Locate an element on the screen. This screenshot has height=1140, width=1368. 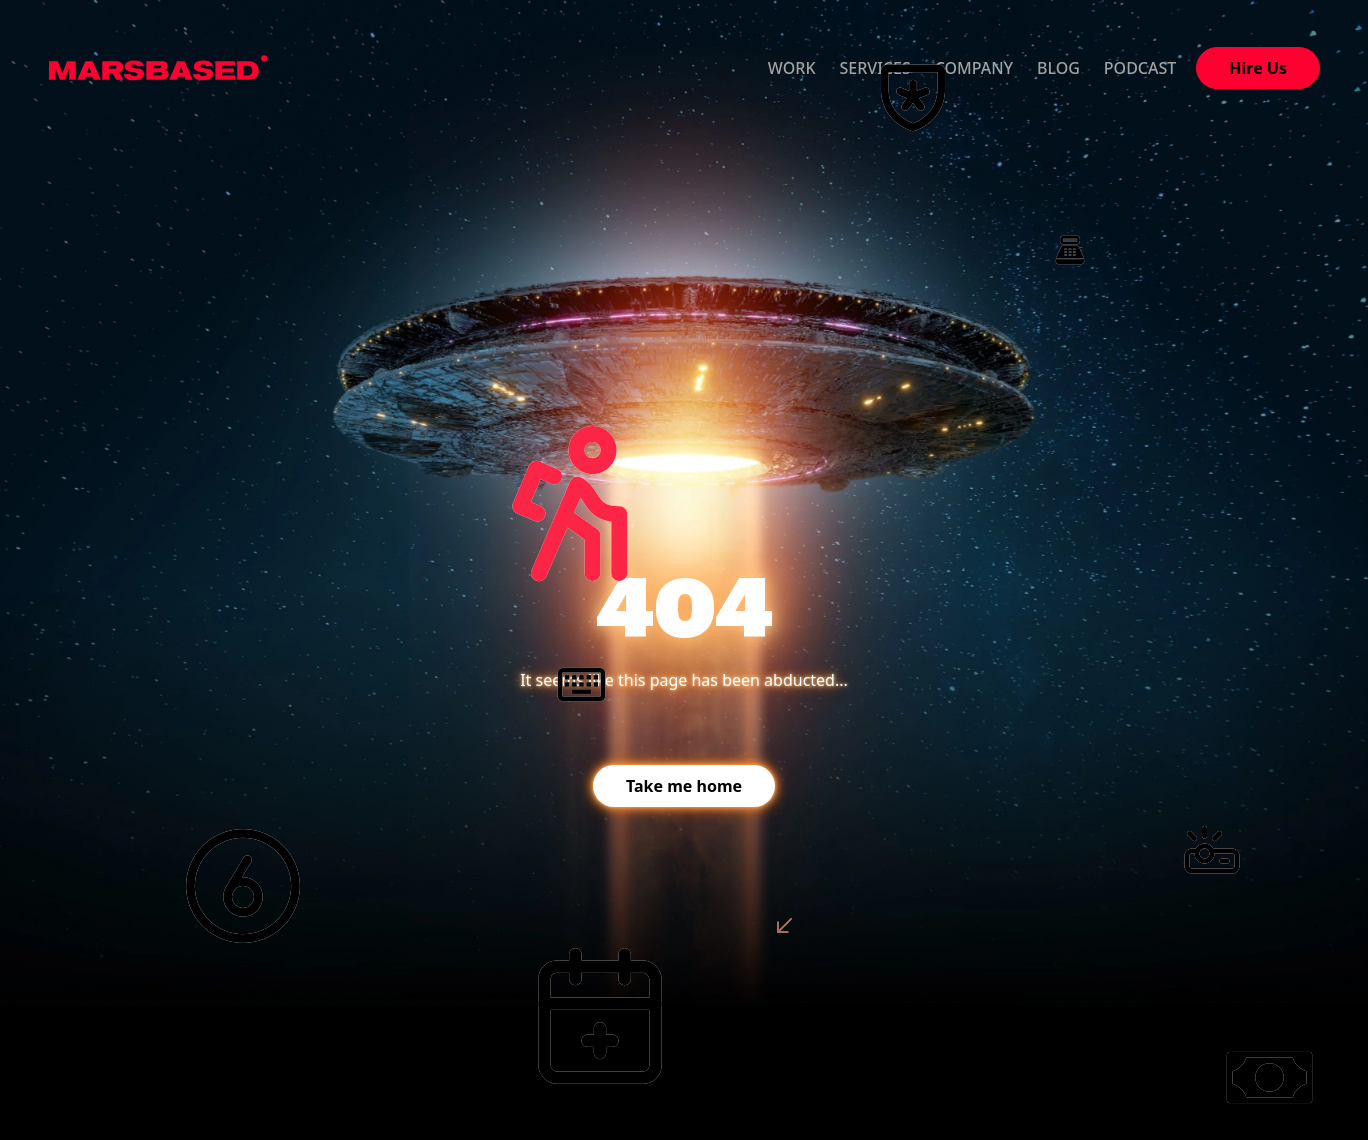
view your account balance is located at coordinates (1269, 1077).